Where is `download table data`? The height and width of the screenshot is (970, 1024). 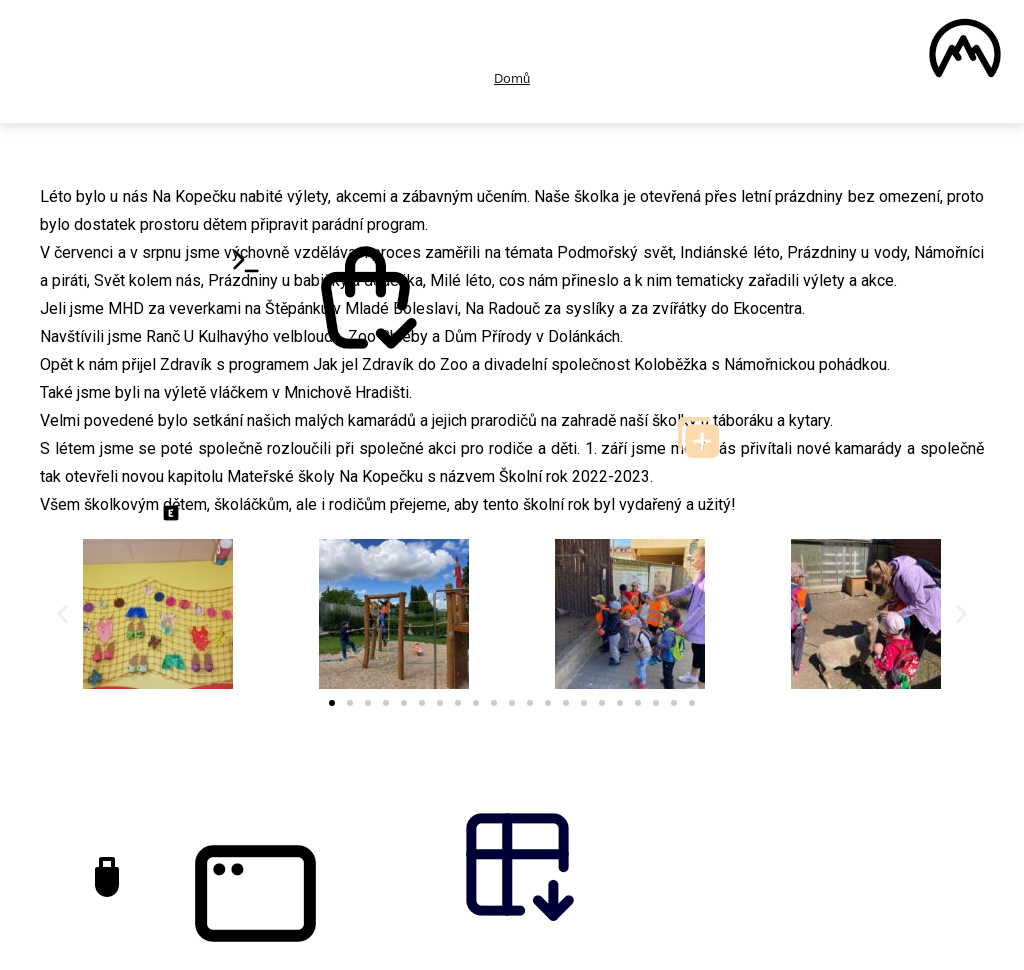
download table data is located at coordinates (517, 864).